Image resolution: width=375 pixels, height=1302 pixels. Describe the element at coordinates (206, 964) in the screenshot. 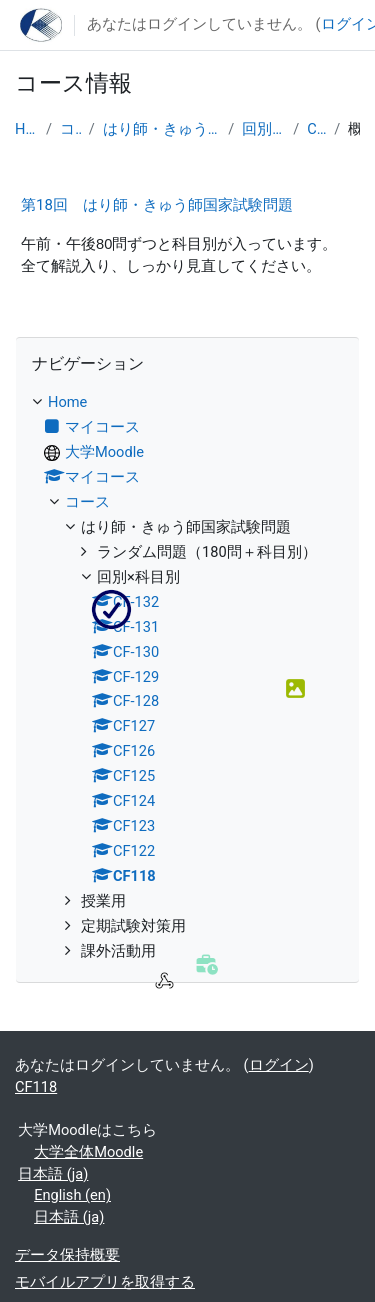

I see `view business hours or schedule` at that location.